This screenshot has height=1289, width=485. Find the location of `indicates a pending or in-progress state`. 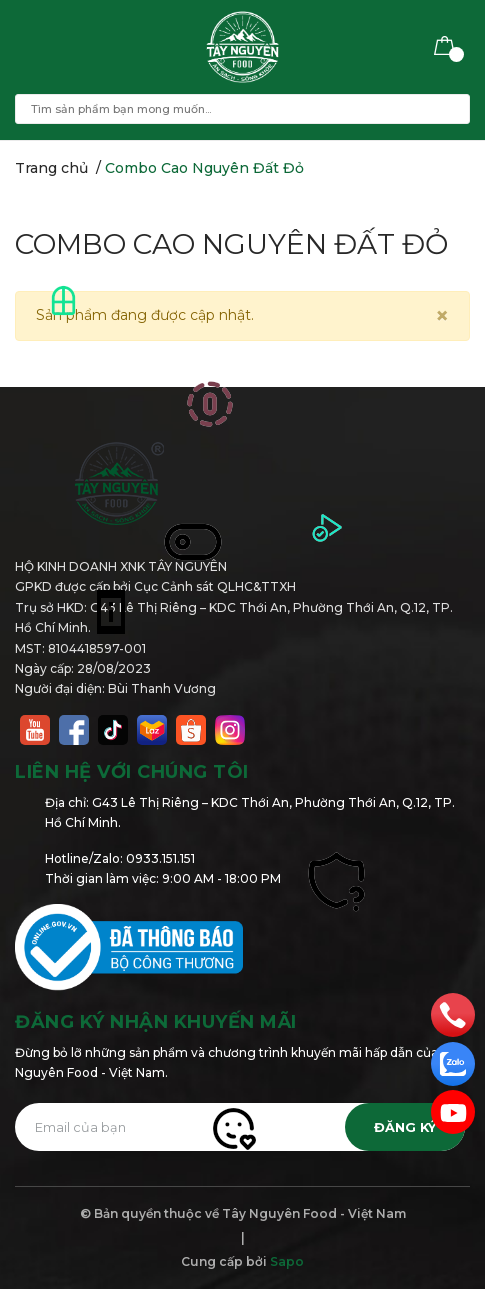

indicates a pending or in-progress state is located at coordinates (210, 404).